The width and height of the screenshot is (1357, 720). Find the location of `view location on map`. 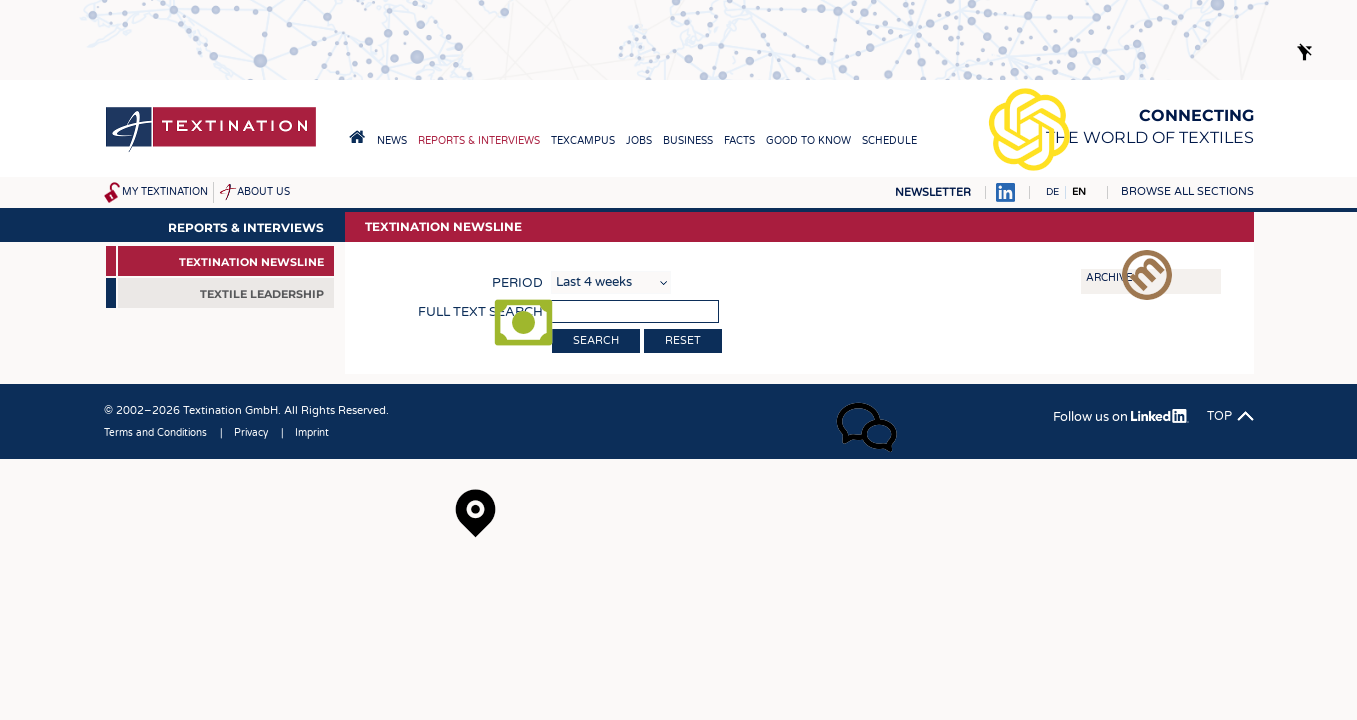

view location on map is located at coordinates (475, 511).